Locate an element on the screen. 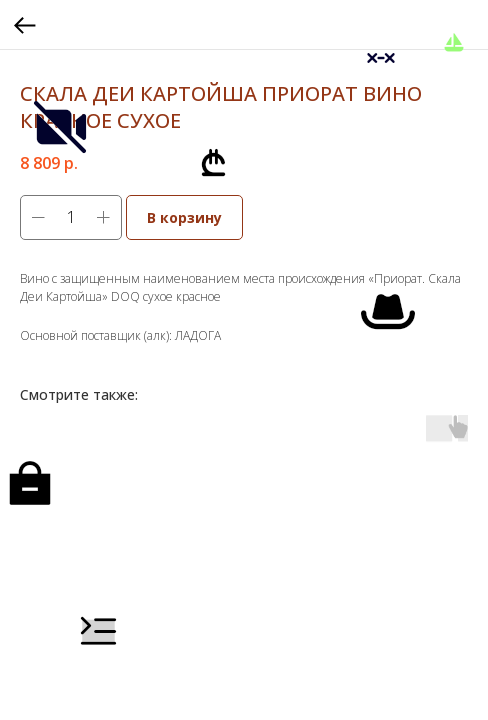 Image resolution: width=488 pixels, height=720 pixels. select western or country theme is located at coordinates (388, 313).